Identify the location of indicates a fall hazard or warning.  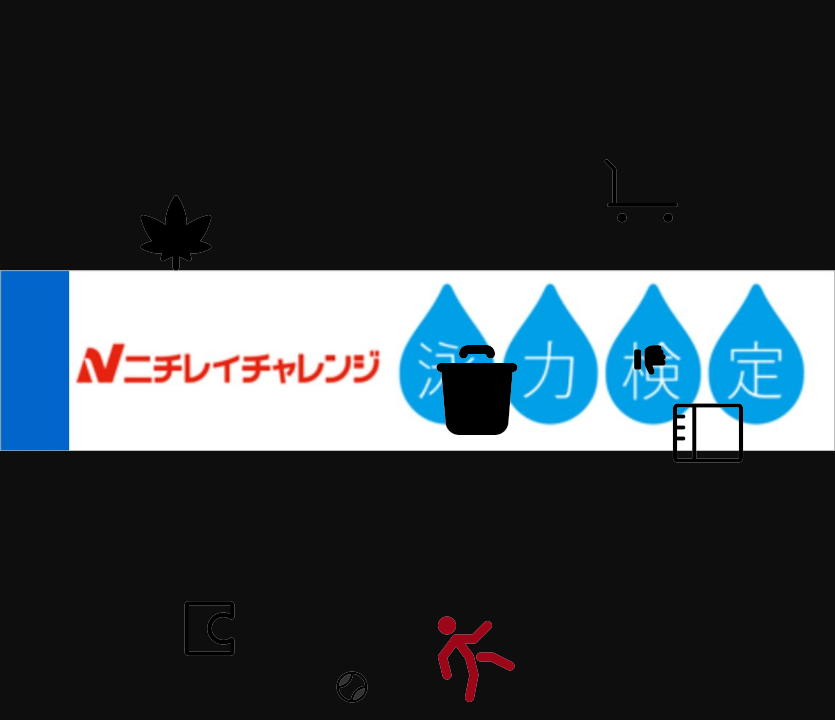
(474, 657).